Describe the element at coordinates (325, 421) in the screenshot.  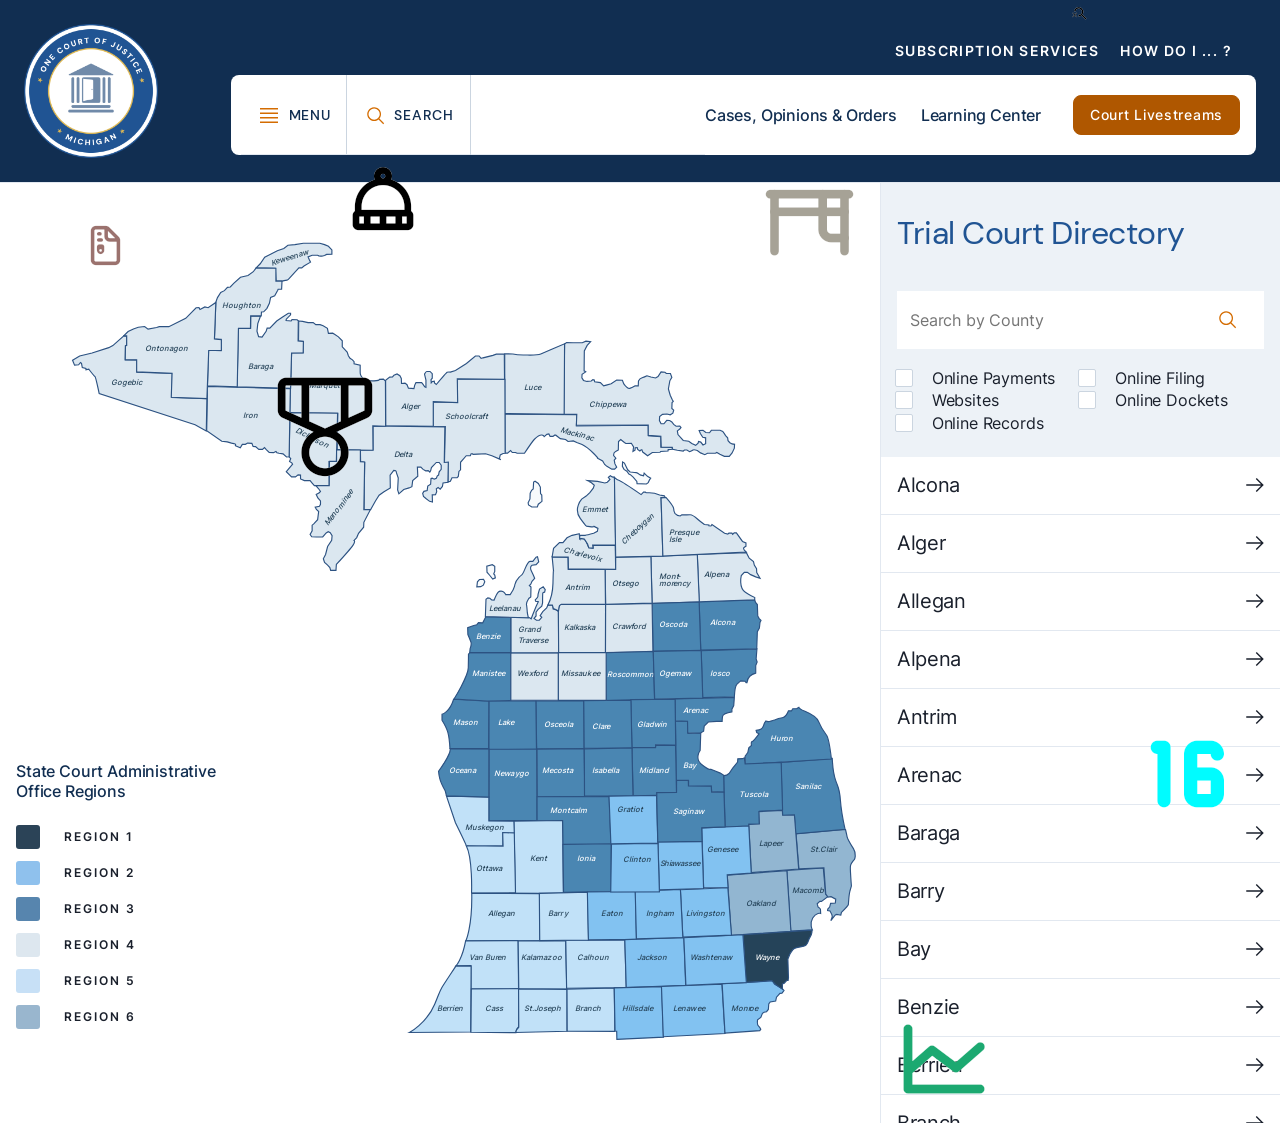
I see `view military or veteran status badge` at that location.